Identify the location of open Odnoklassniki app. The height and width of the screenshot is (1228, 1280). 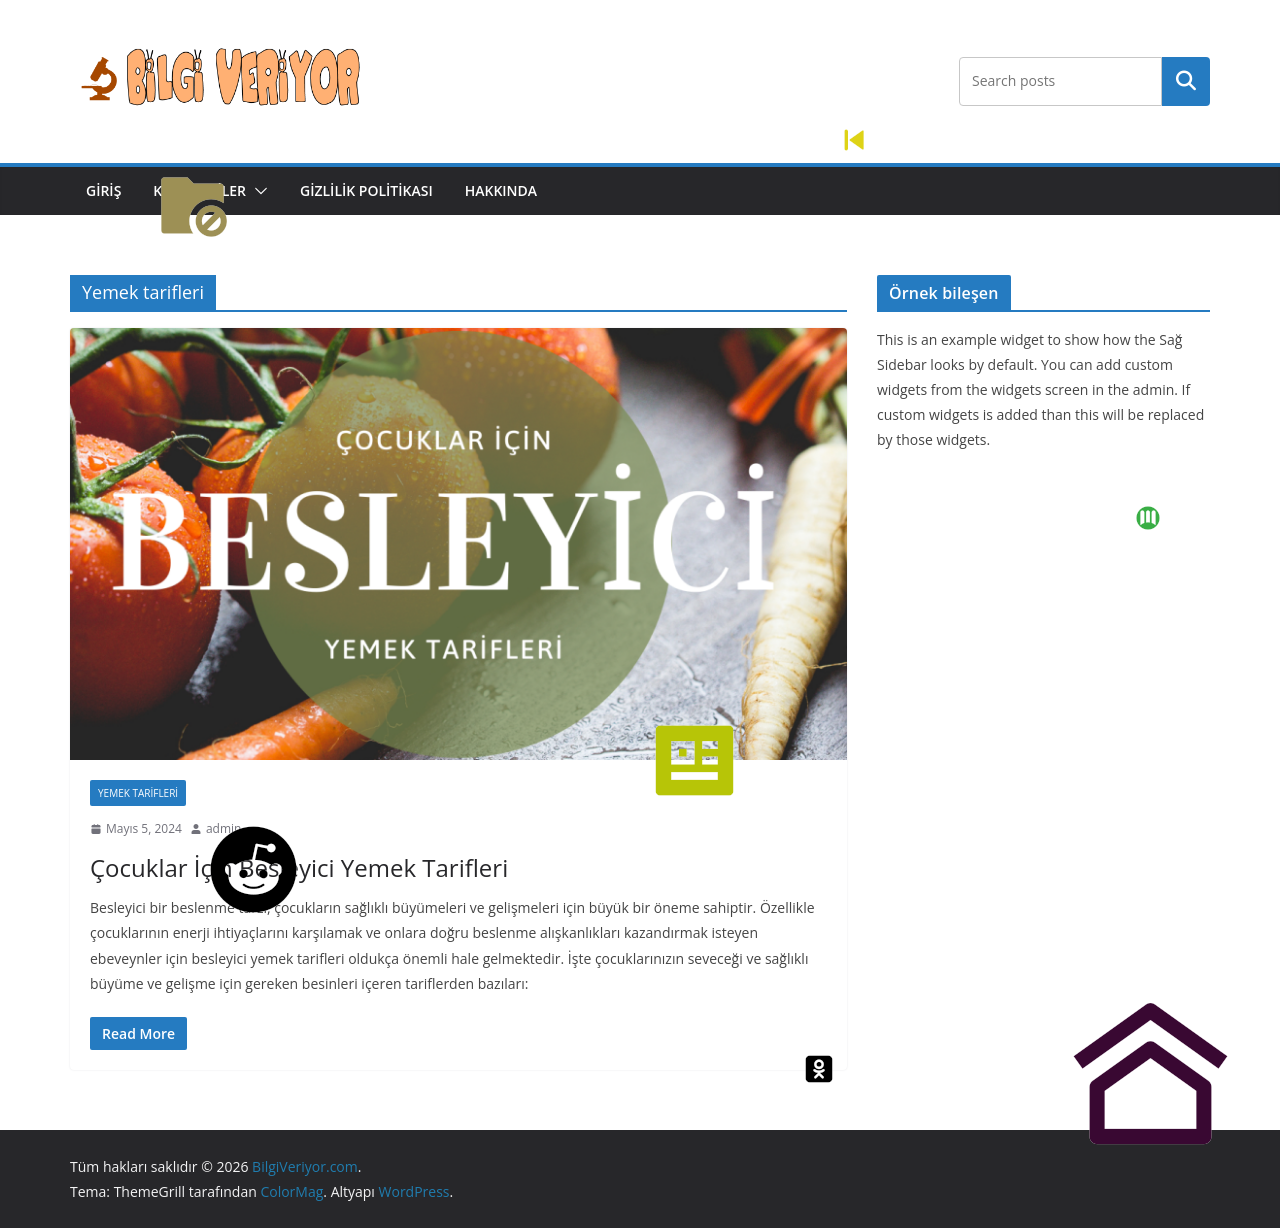
(819, 1069).